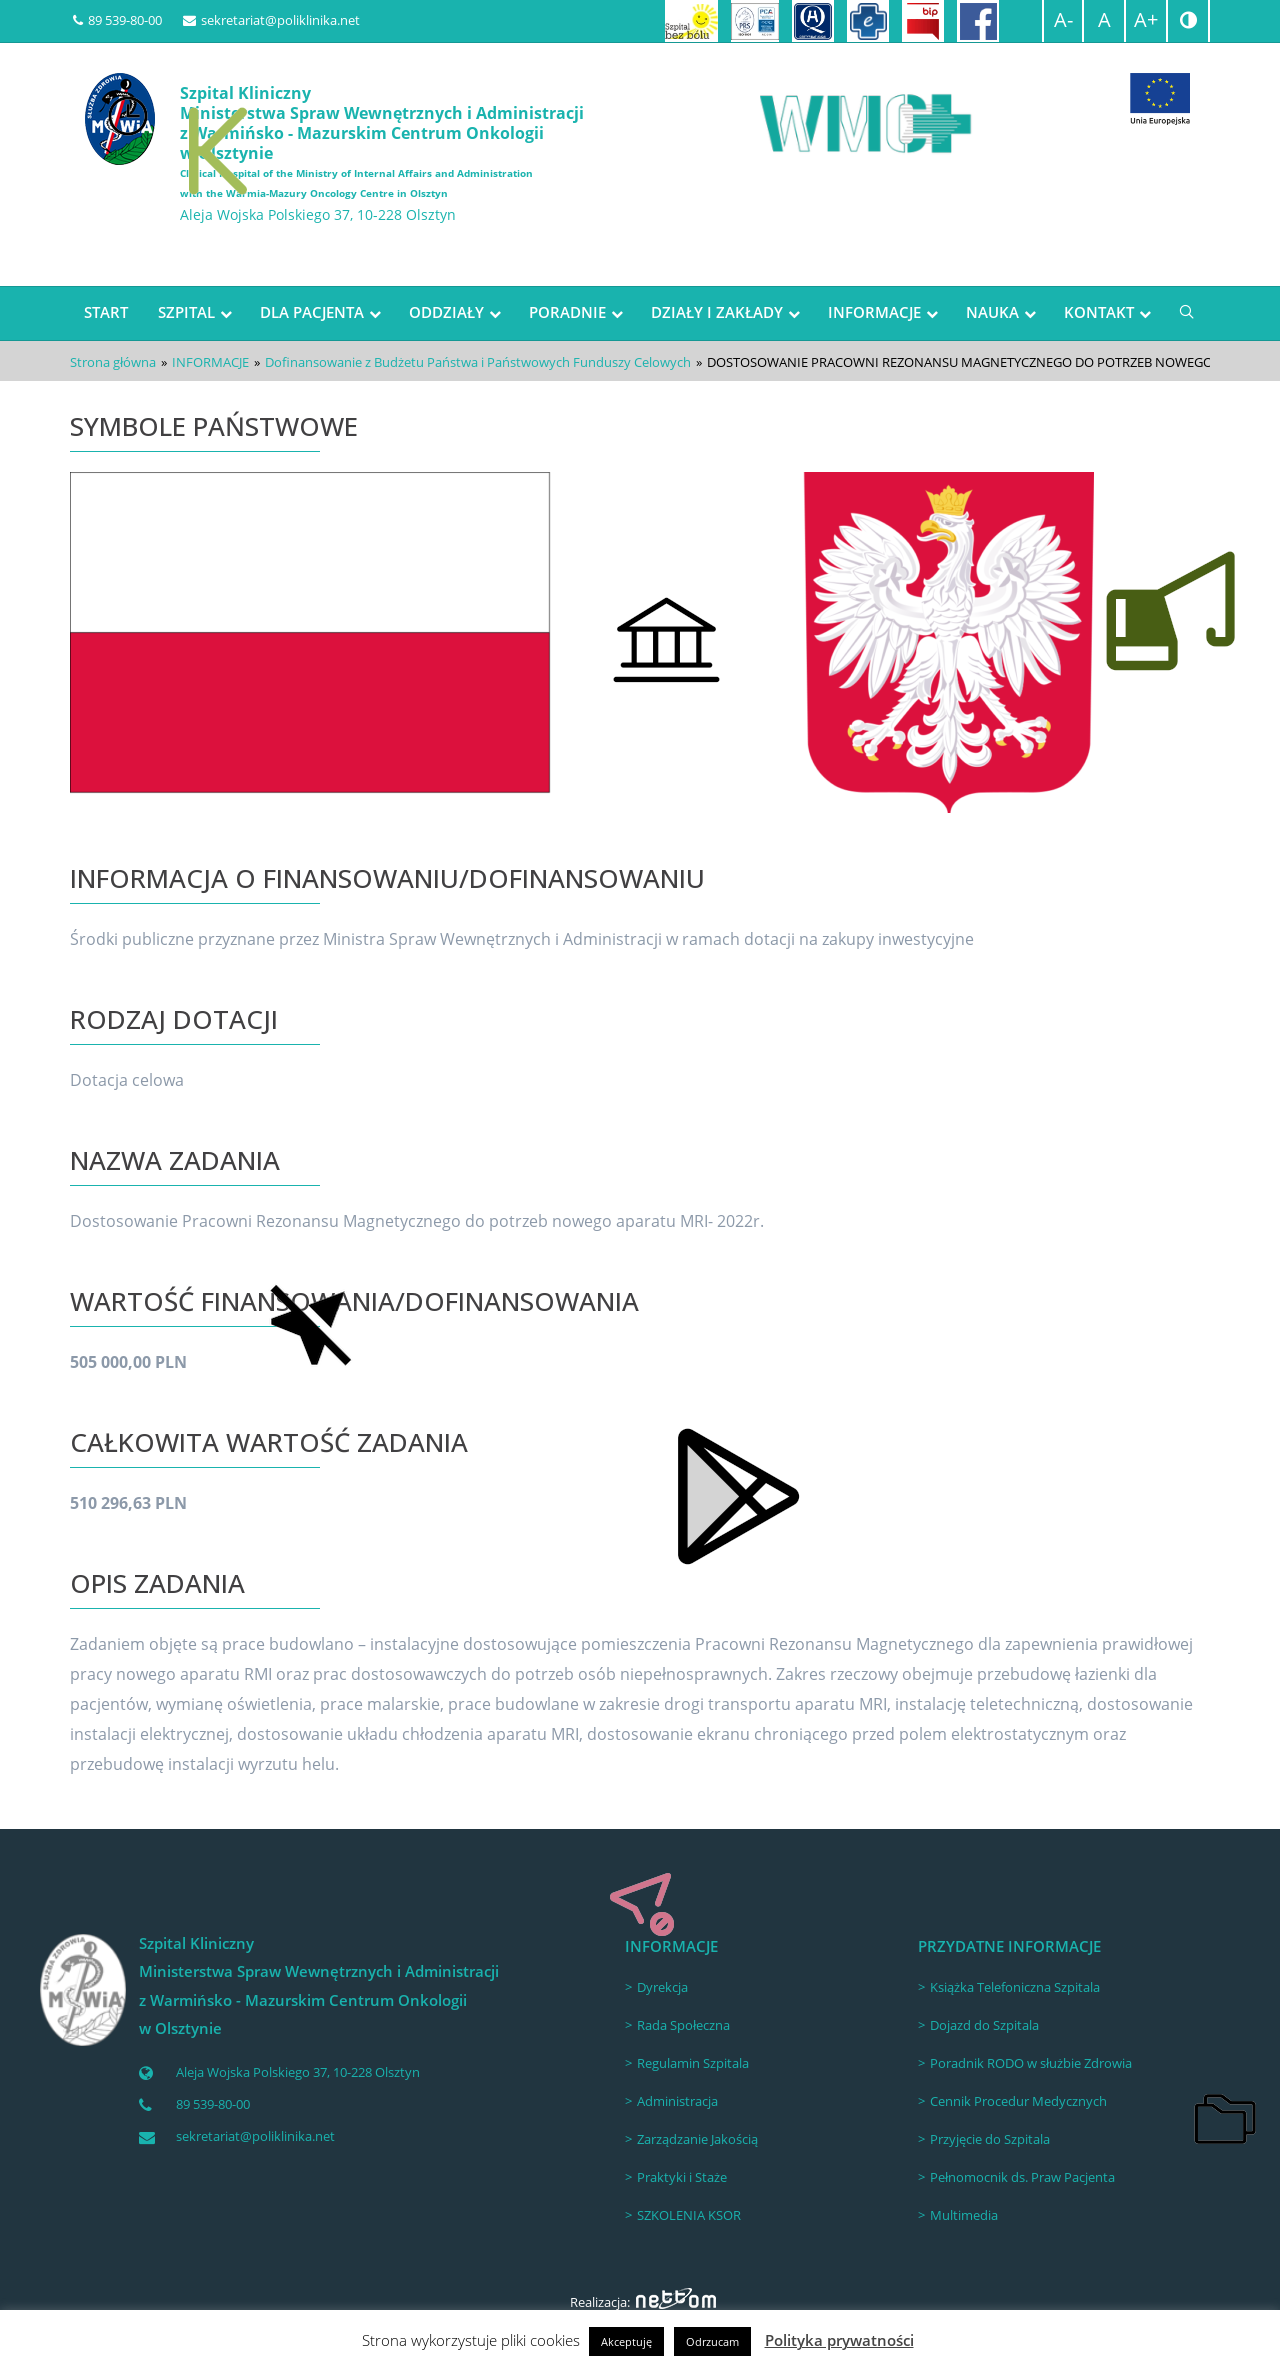 This screenshot has width=1280, height=2373. Describe the element at coordinates (666, 643) in the screenshot. I see `access banking or financial services` at that location.